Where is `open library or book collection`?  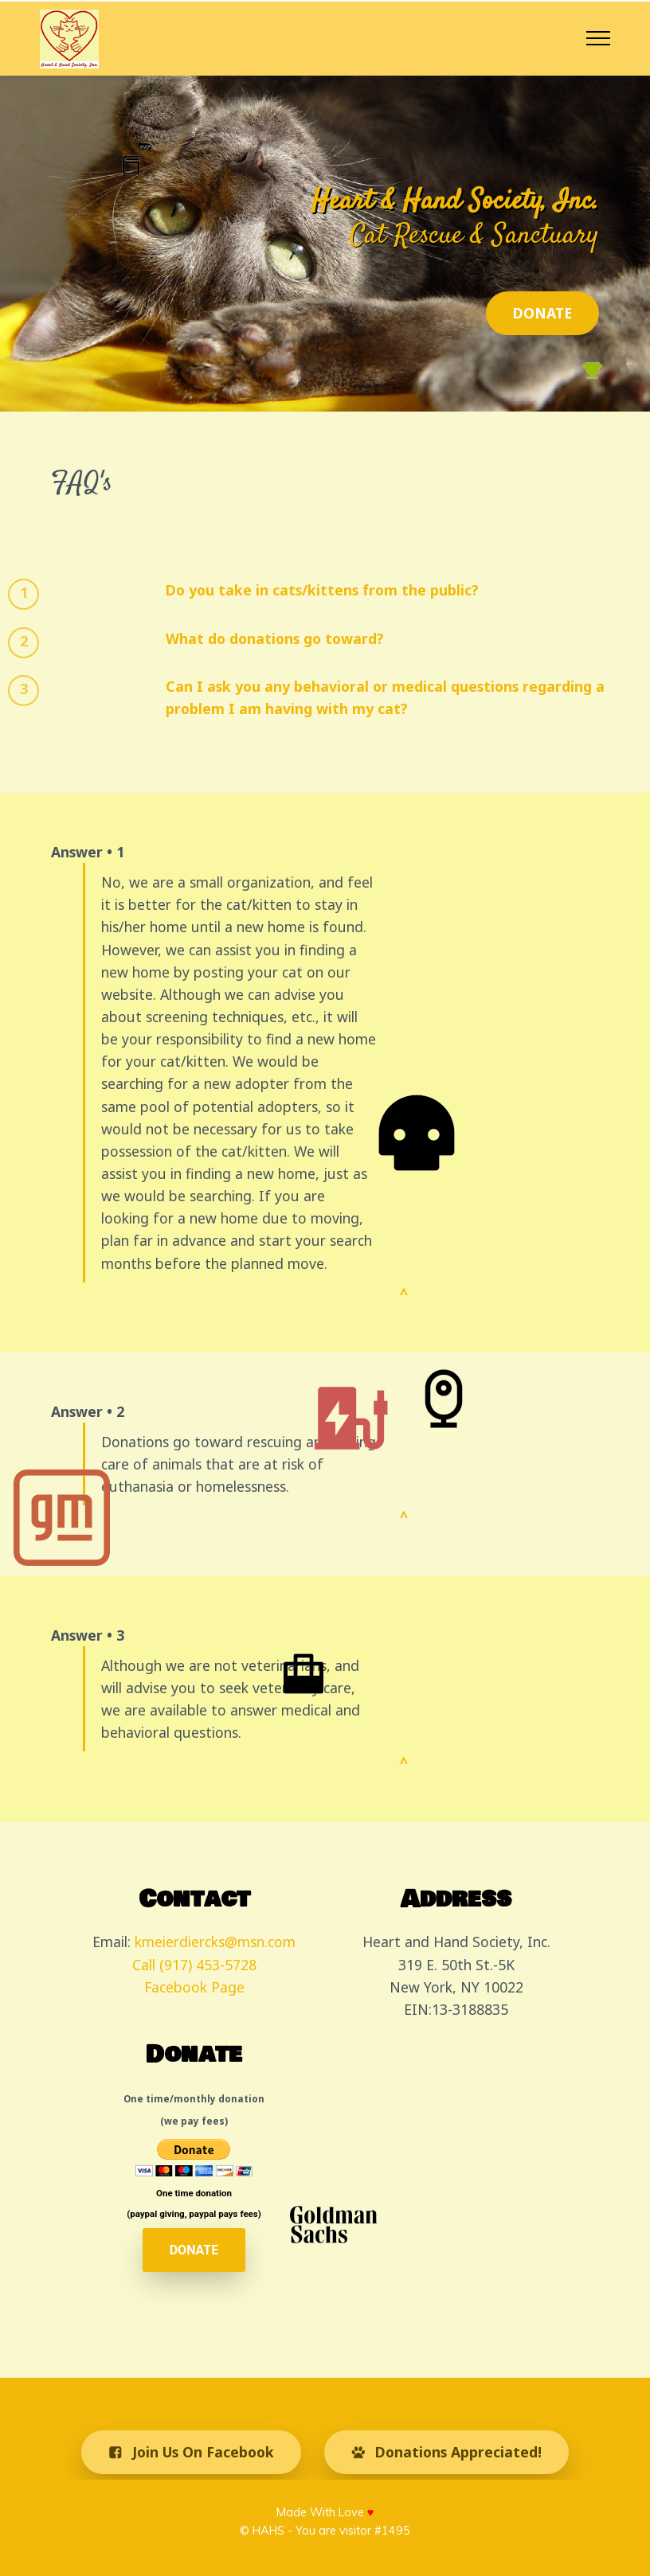
open library or book collection is located at coordinates (131, 165).